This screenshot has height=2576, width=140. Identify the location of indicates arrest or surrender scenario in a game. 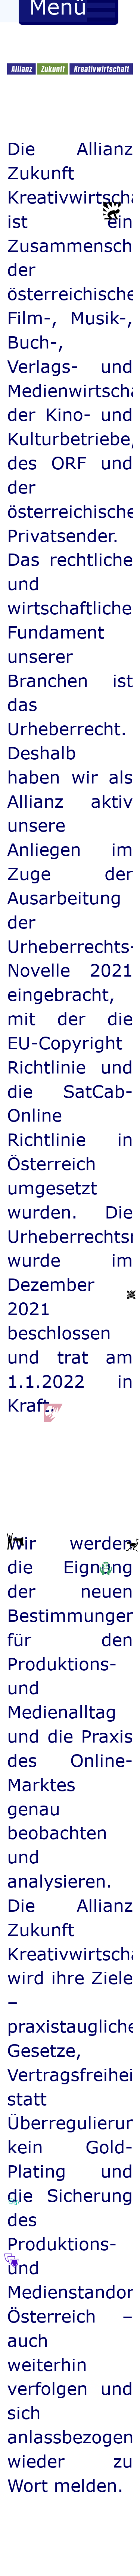
(15, 1541).